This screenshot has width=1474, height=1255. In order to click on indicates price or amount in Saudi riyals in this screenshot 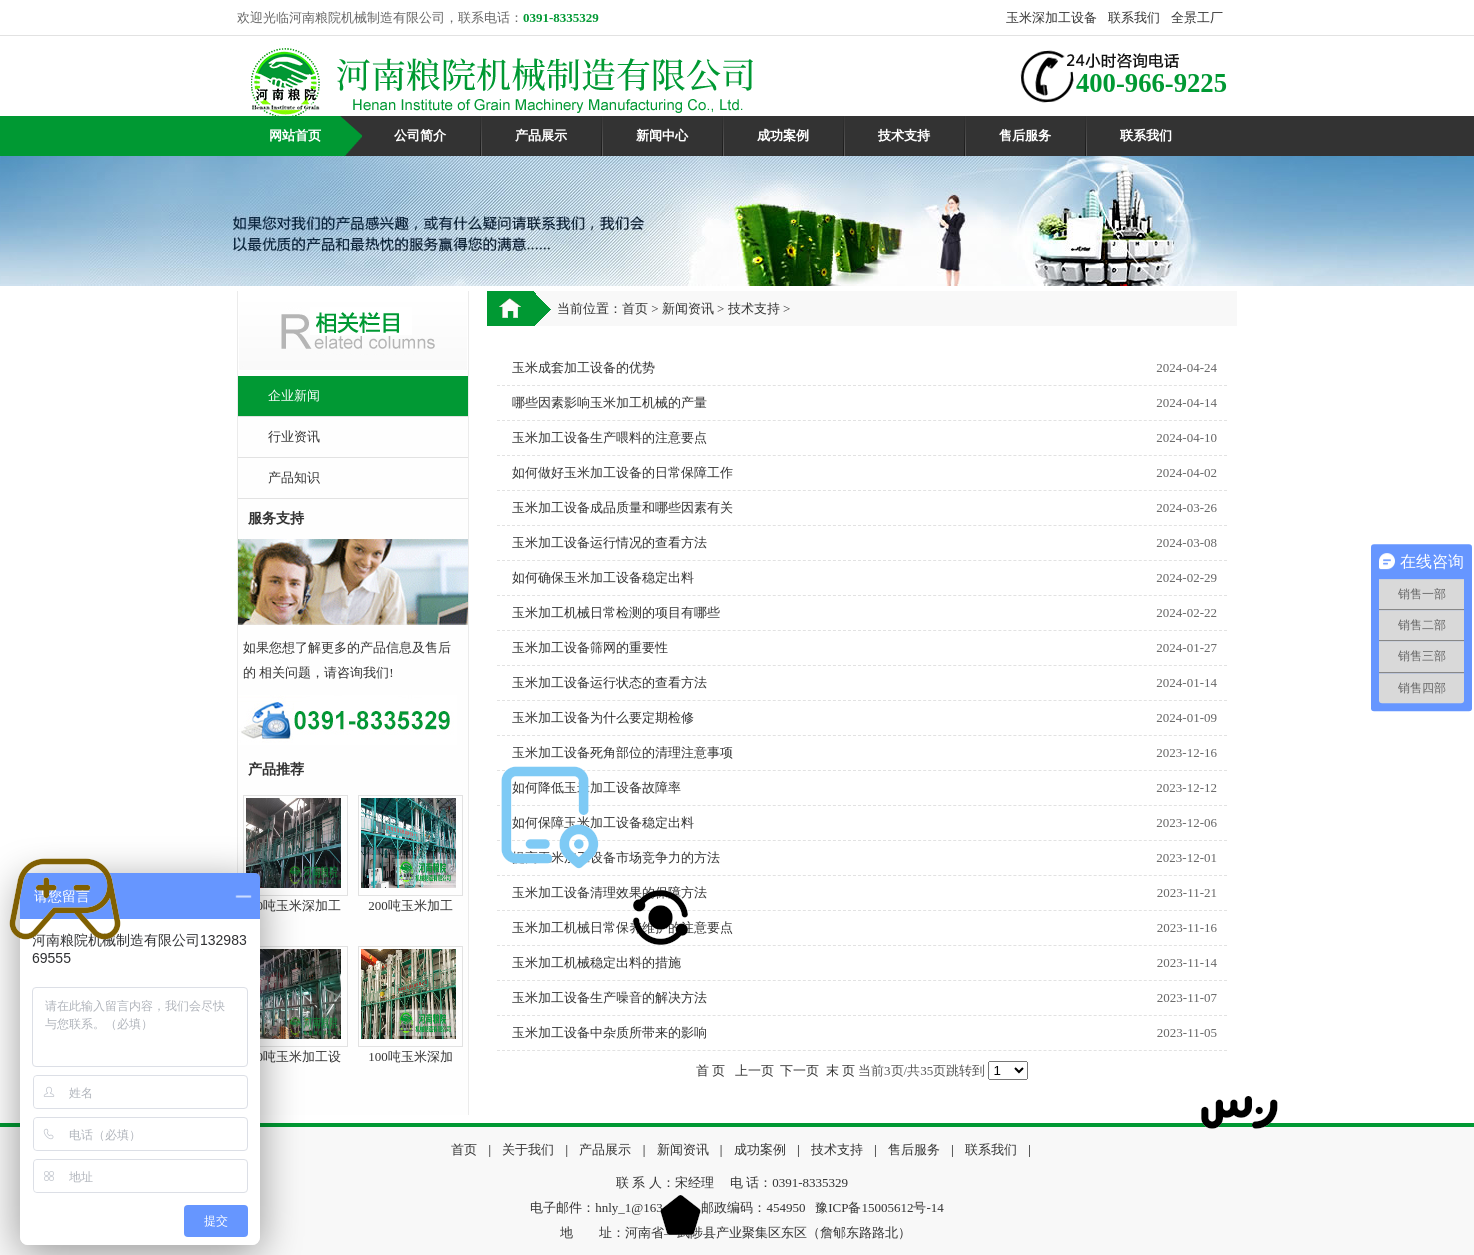, I will do `click(1237, 1110)`.